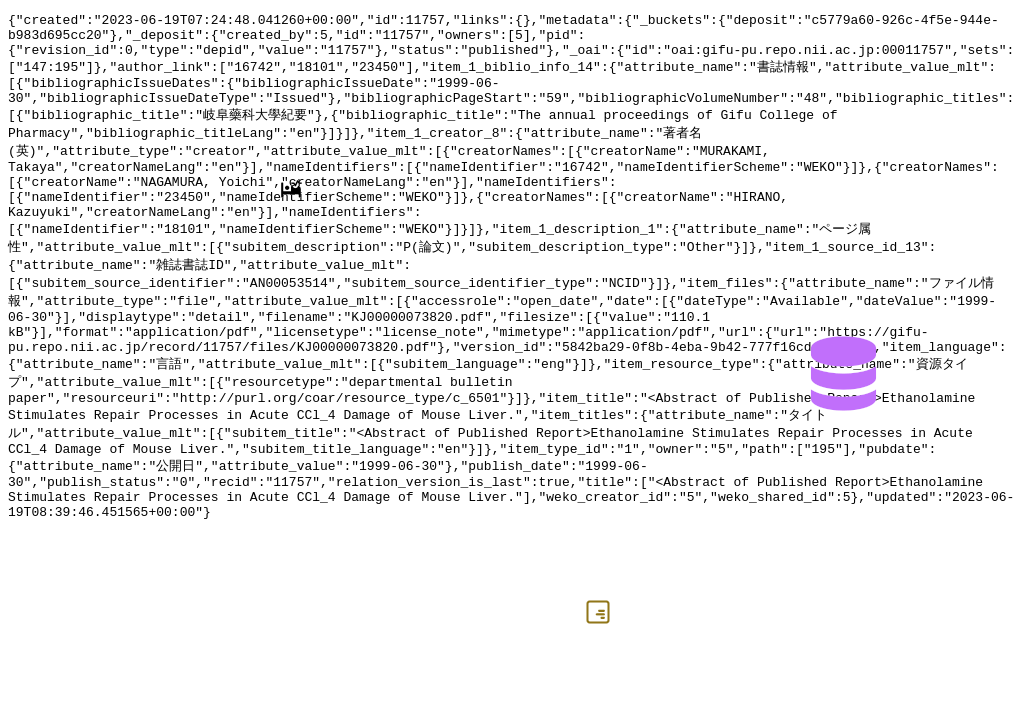 The image size is (1024, 720). I want to click on view patient monitoring or hospital bed status, so click(291, 190).